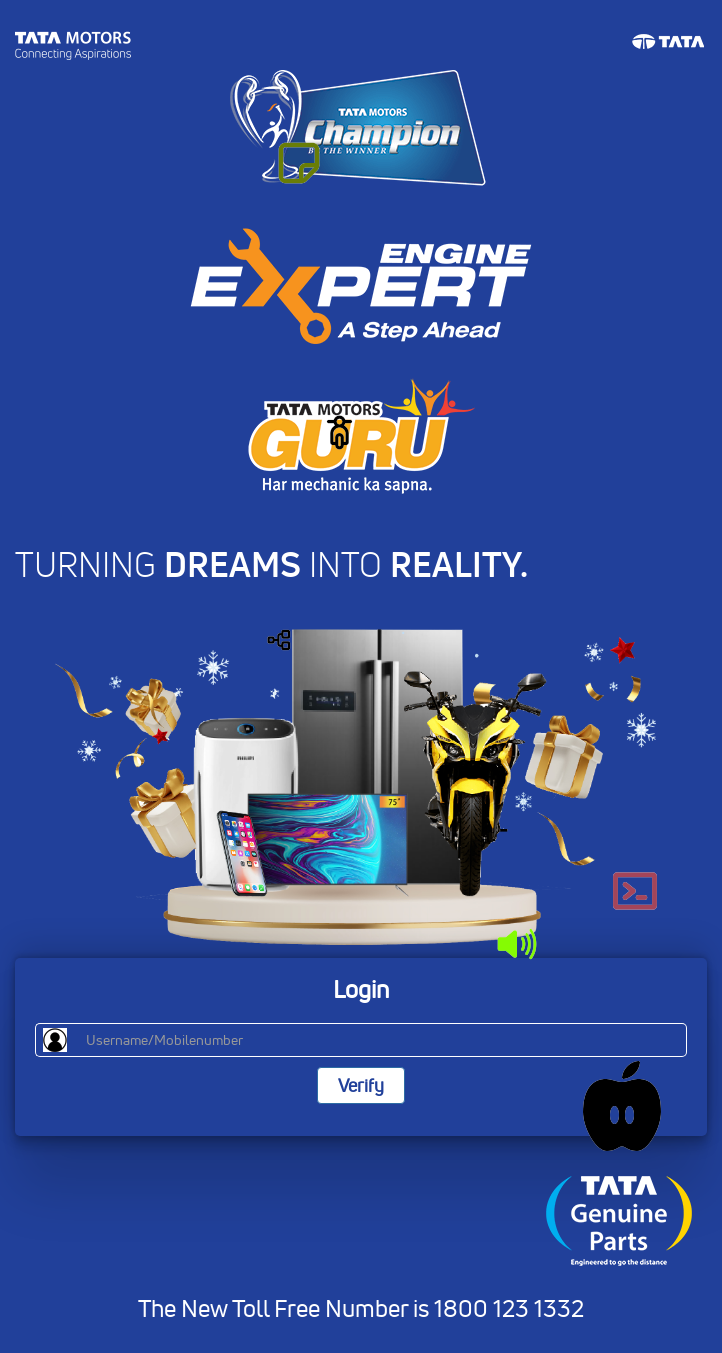 The height and width of the screenshot is (1353, 722). What do you see at coordinates (280, 640) in the screenshot?
I see `view hierarchical data structure` at bounding box center [280, 640].